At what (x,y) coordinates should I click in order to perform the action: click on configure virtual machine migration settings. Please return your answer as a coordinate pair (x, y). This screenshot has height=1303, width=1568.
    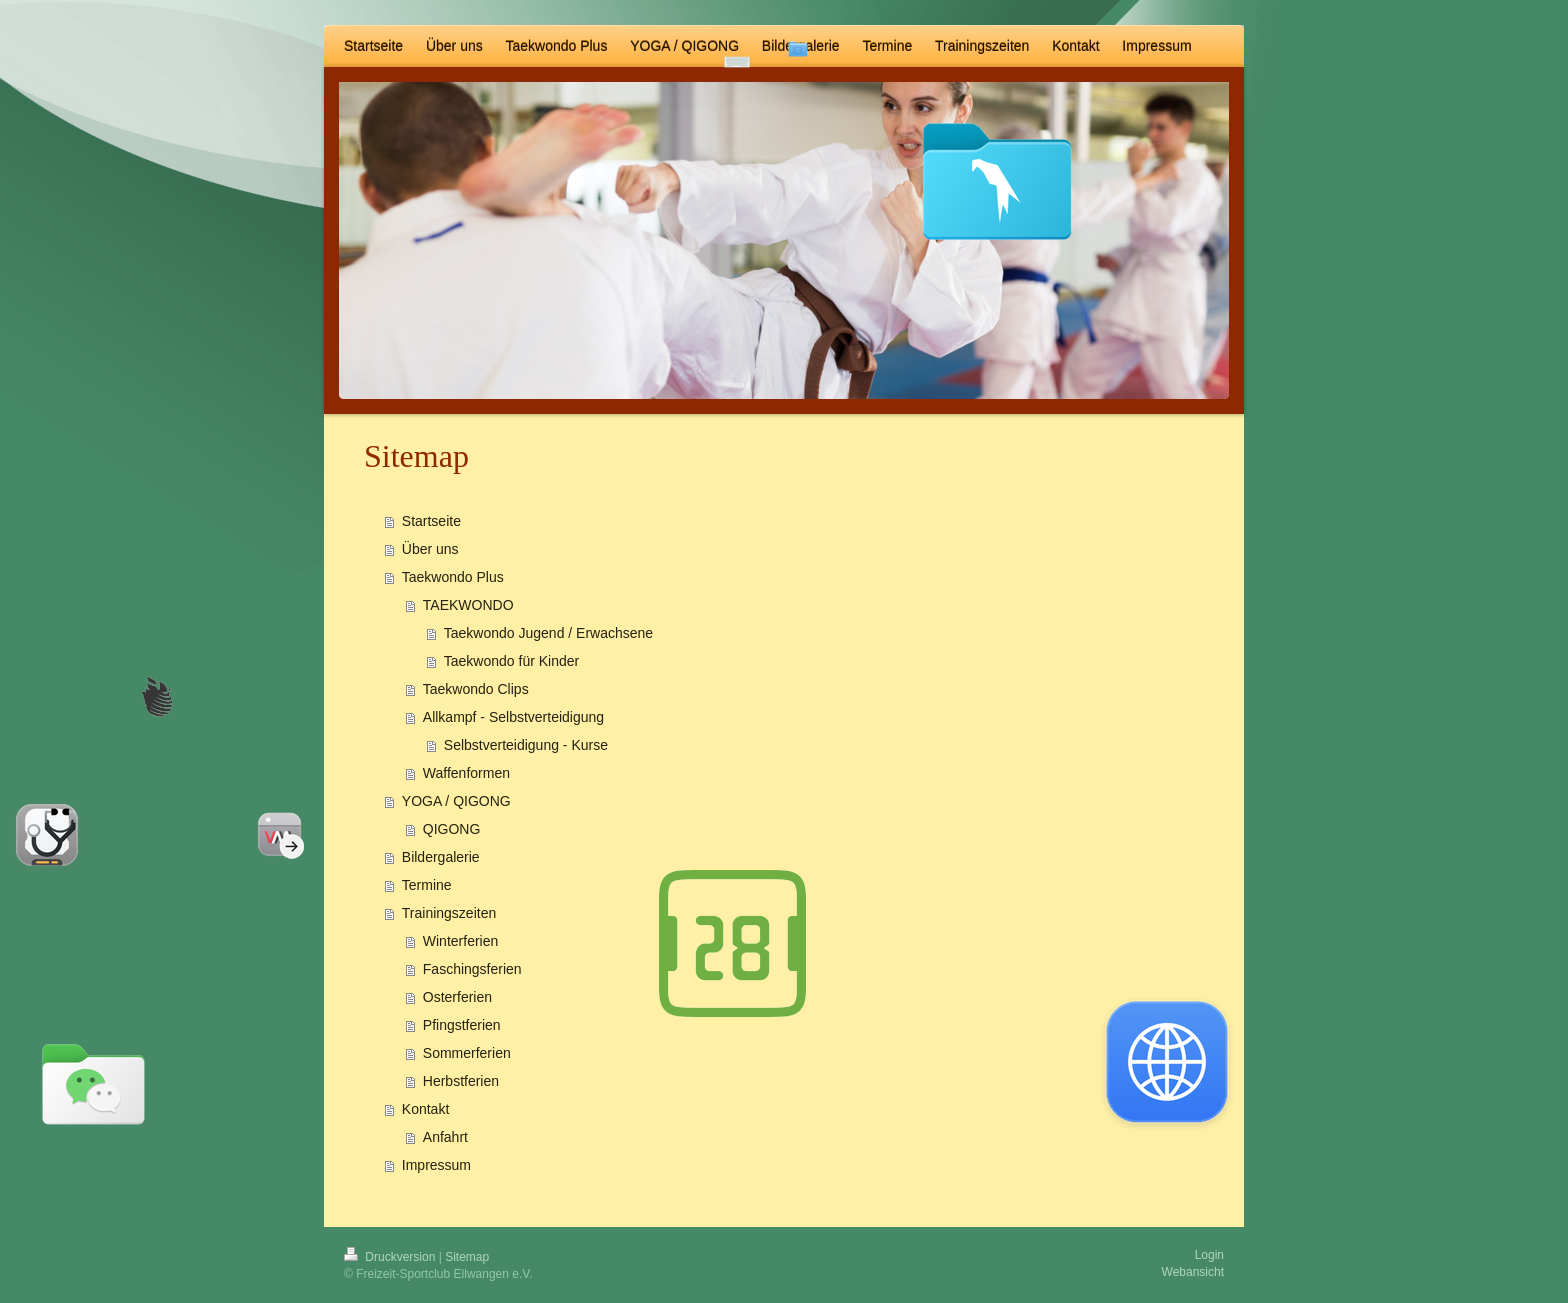
    Looking at the image, I should click on (280, 835).